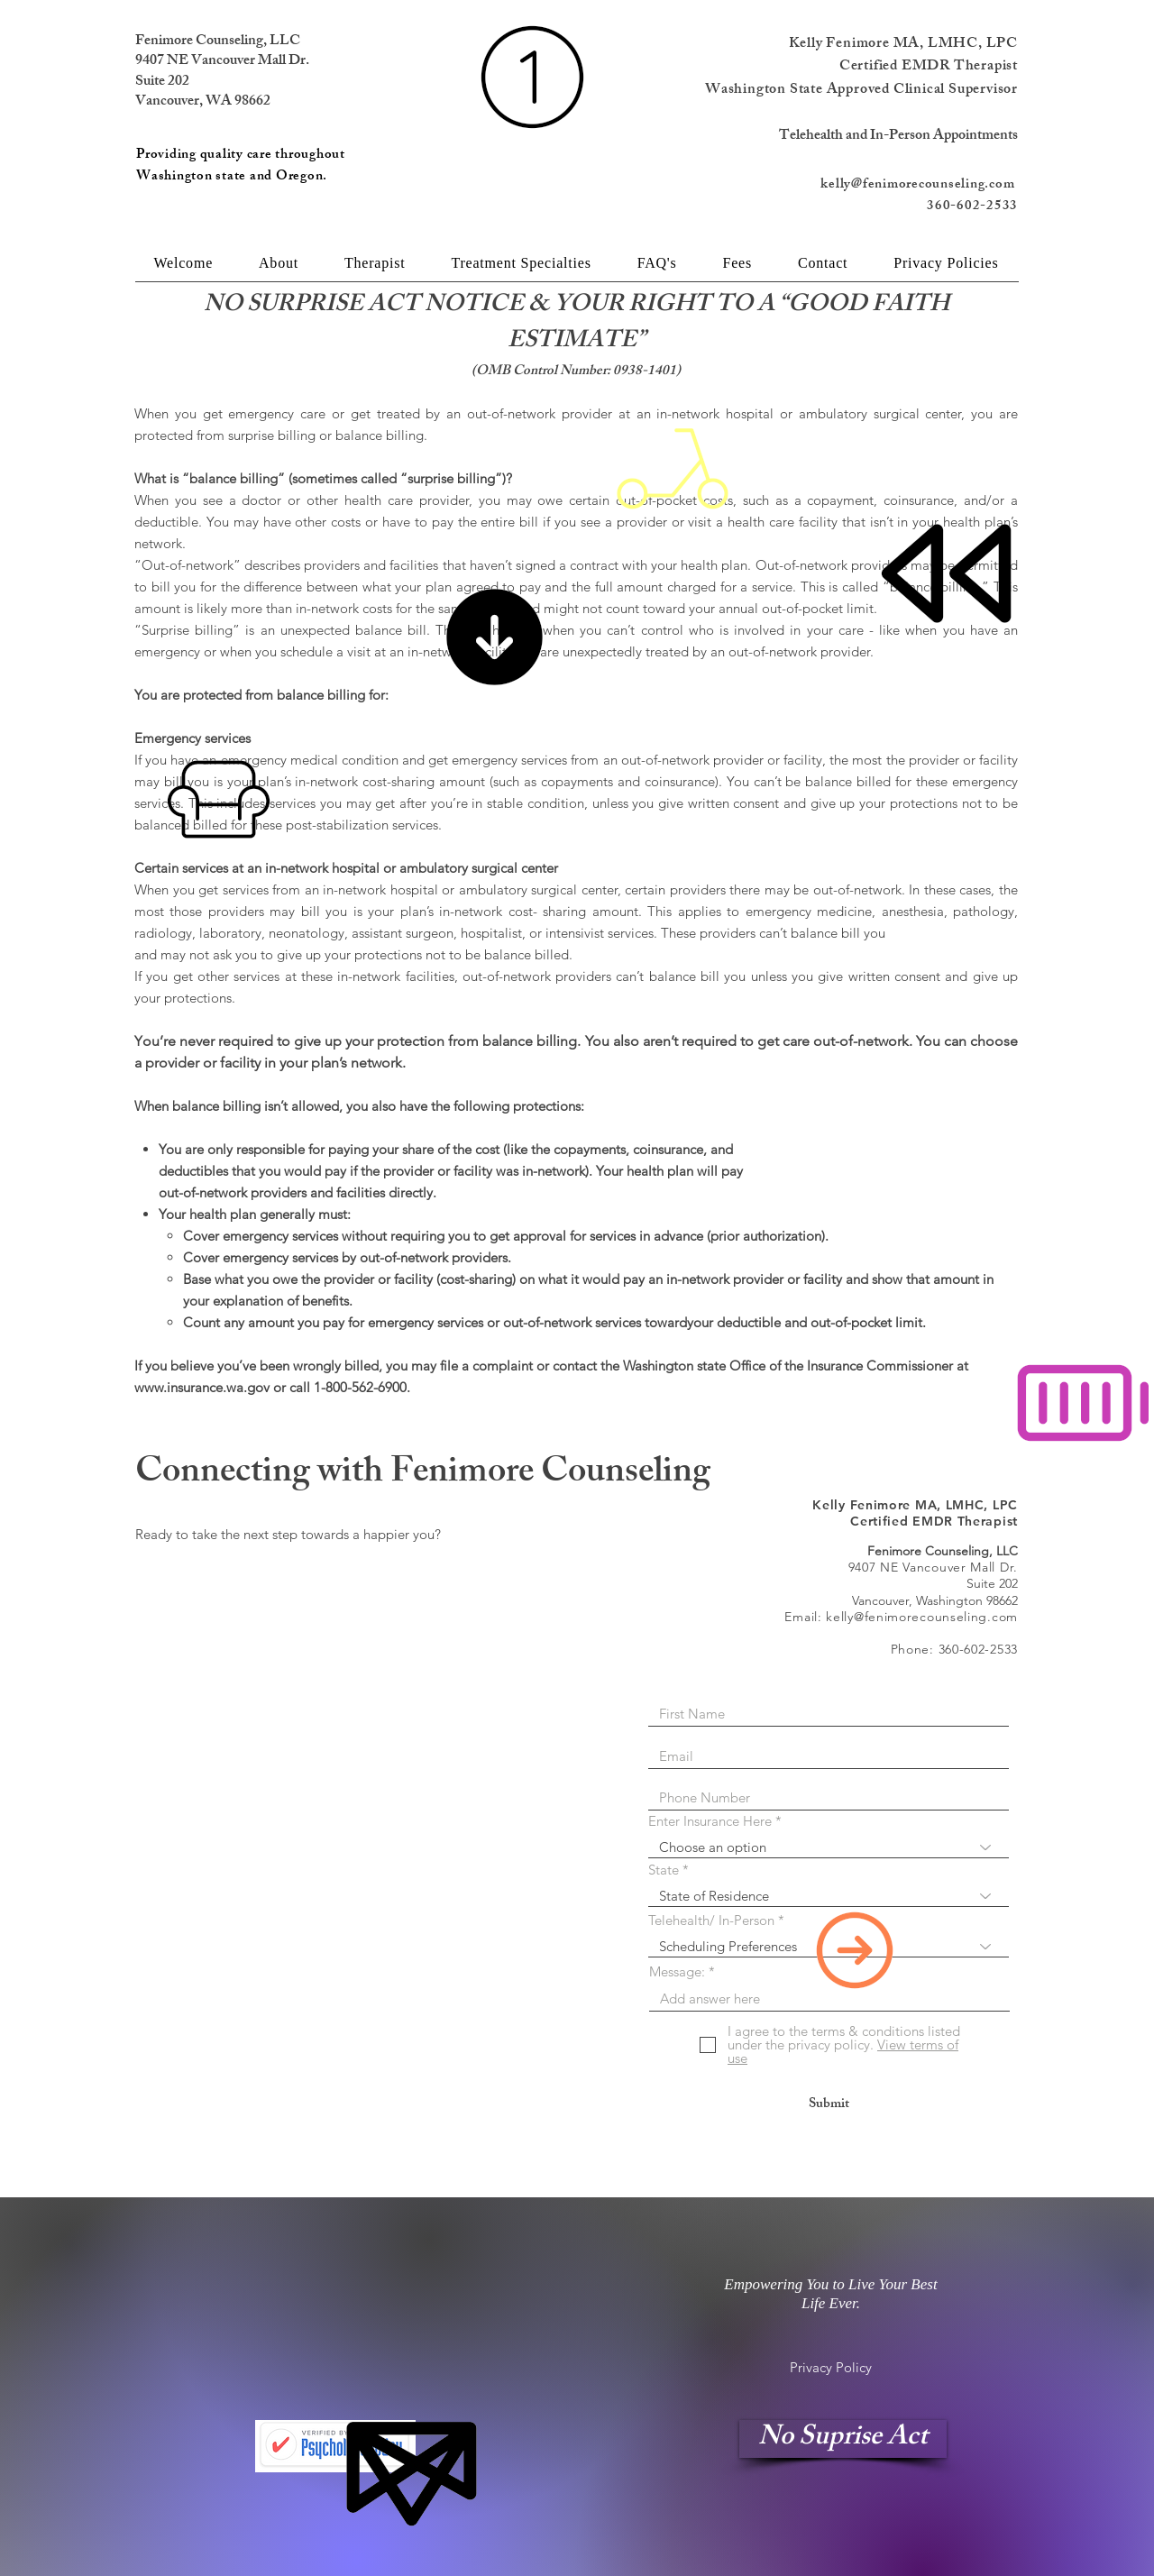 This screenshot has width=1154, height=2576. I want to click on browse furniture or home decor items, so click(218, 801).